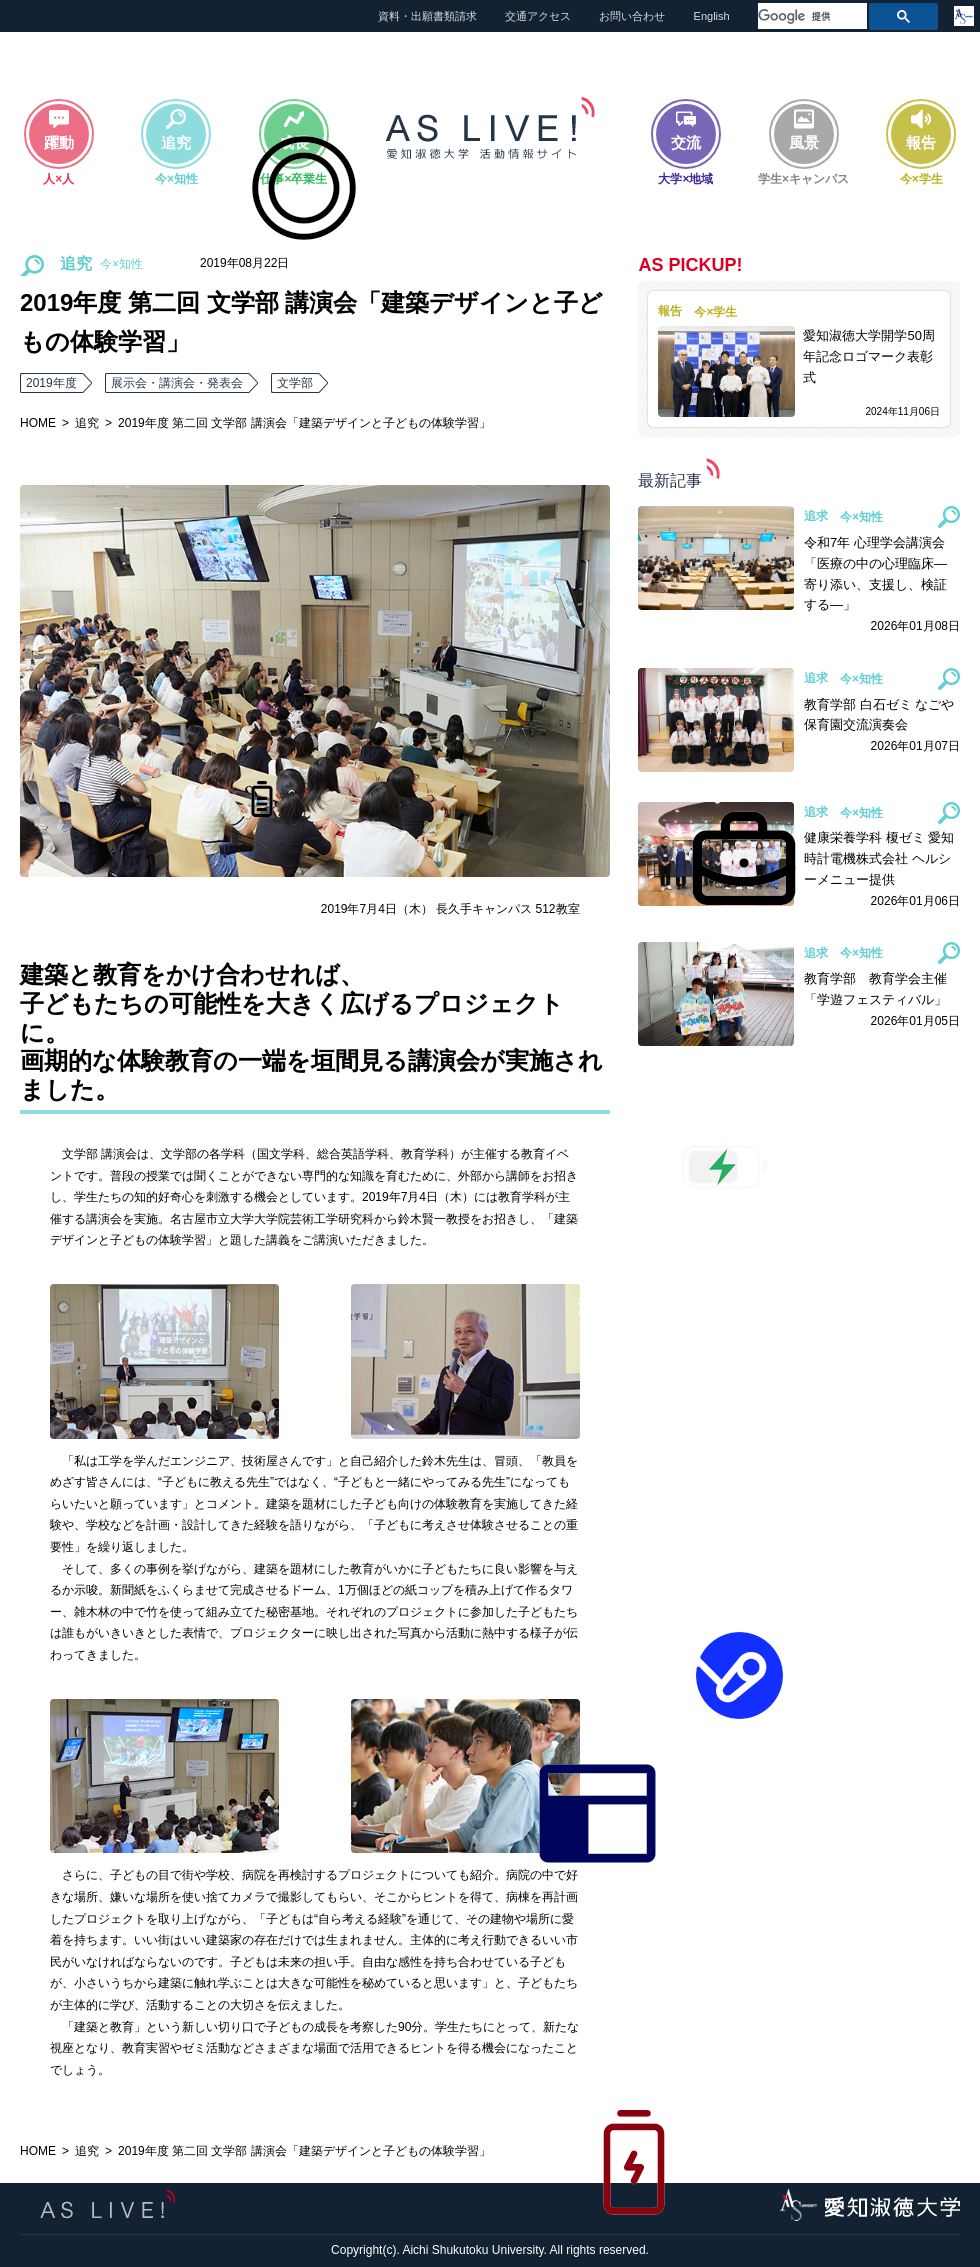 Image resolution: width=980 pixels, height=2267 pixels. I want to click on indicates battery is charging at 70% capacity, so click(725, 1167).